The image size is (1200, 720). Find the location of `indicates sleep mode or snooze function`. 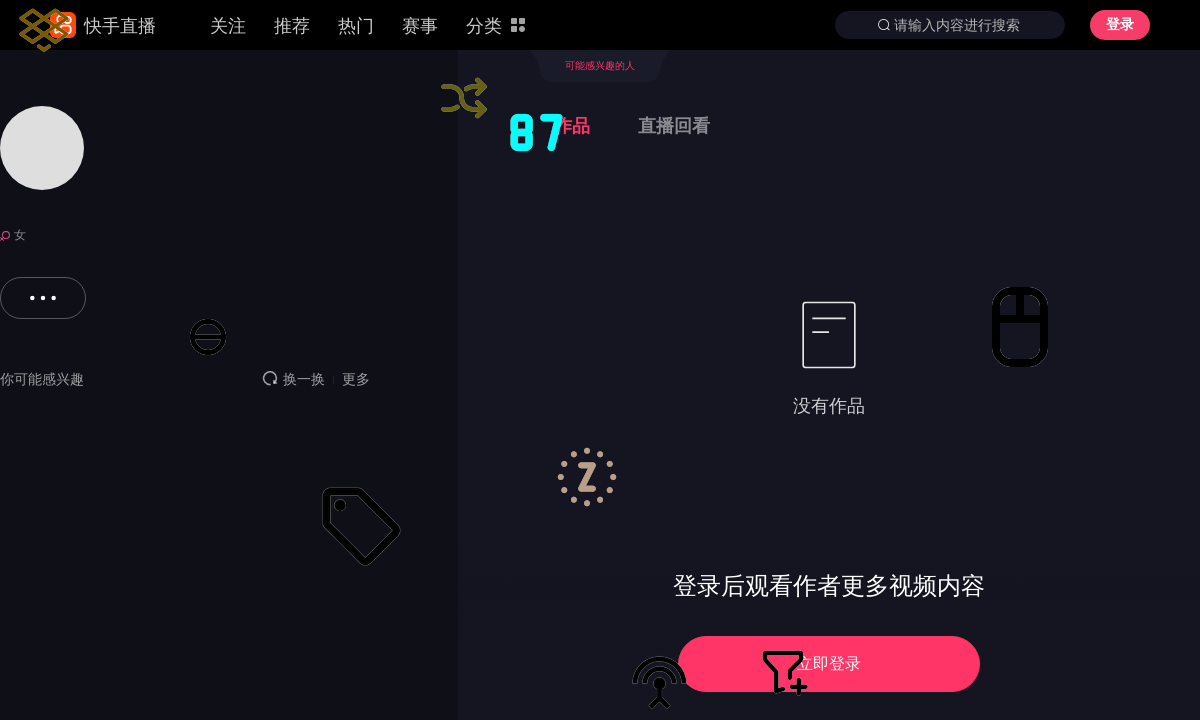

indicates sleep mode or snooze function is located at coordinates (587, 477).